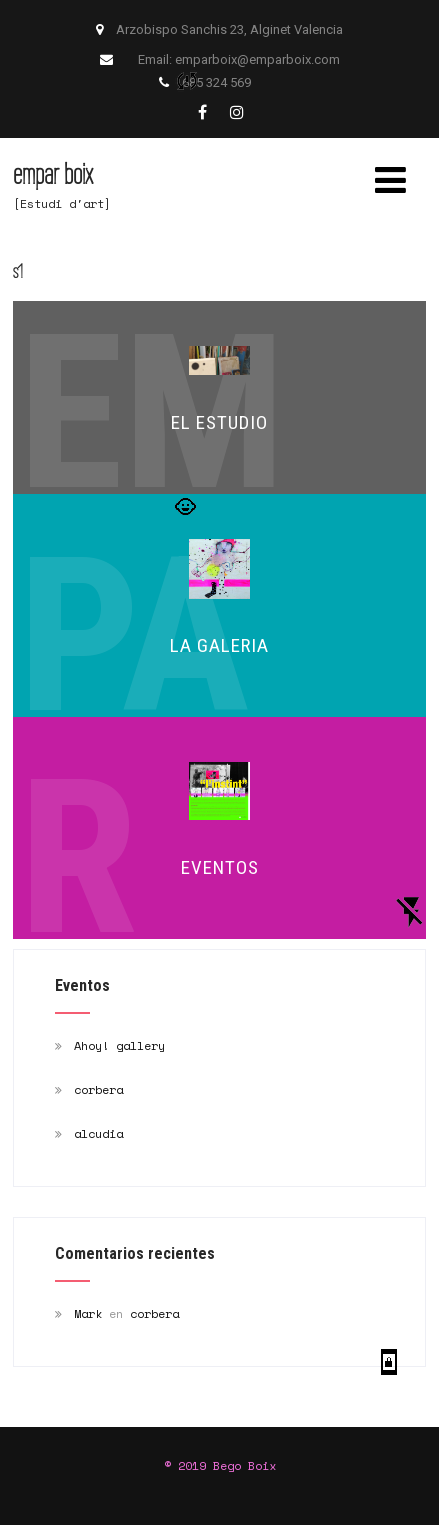 The width and height of the screenshot is (439, 1525). What do you see at coordinates (185, 506) in the screenshot?
I see `access child-friendly or family mode` at bounding box center [185, 506].